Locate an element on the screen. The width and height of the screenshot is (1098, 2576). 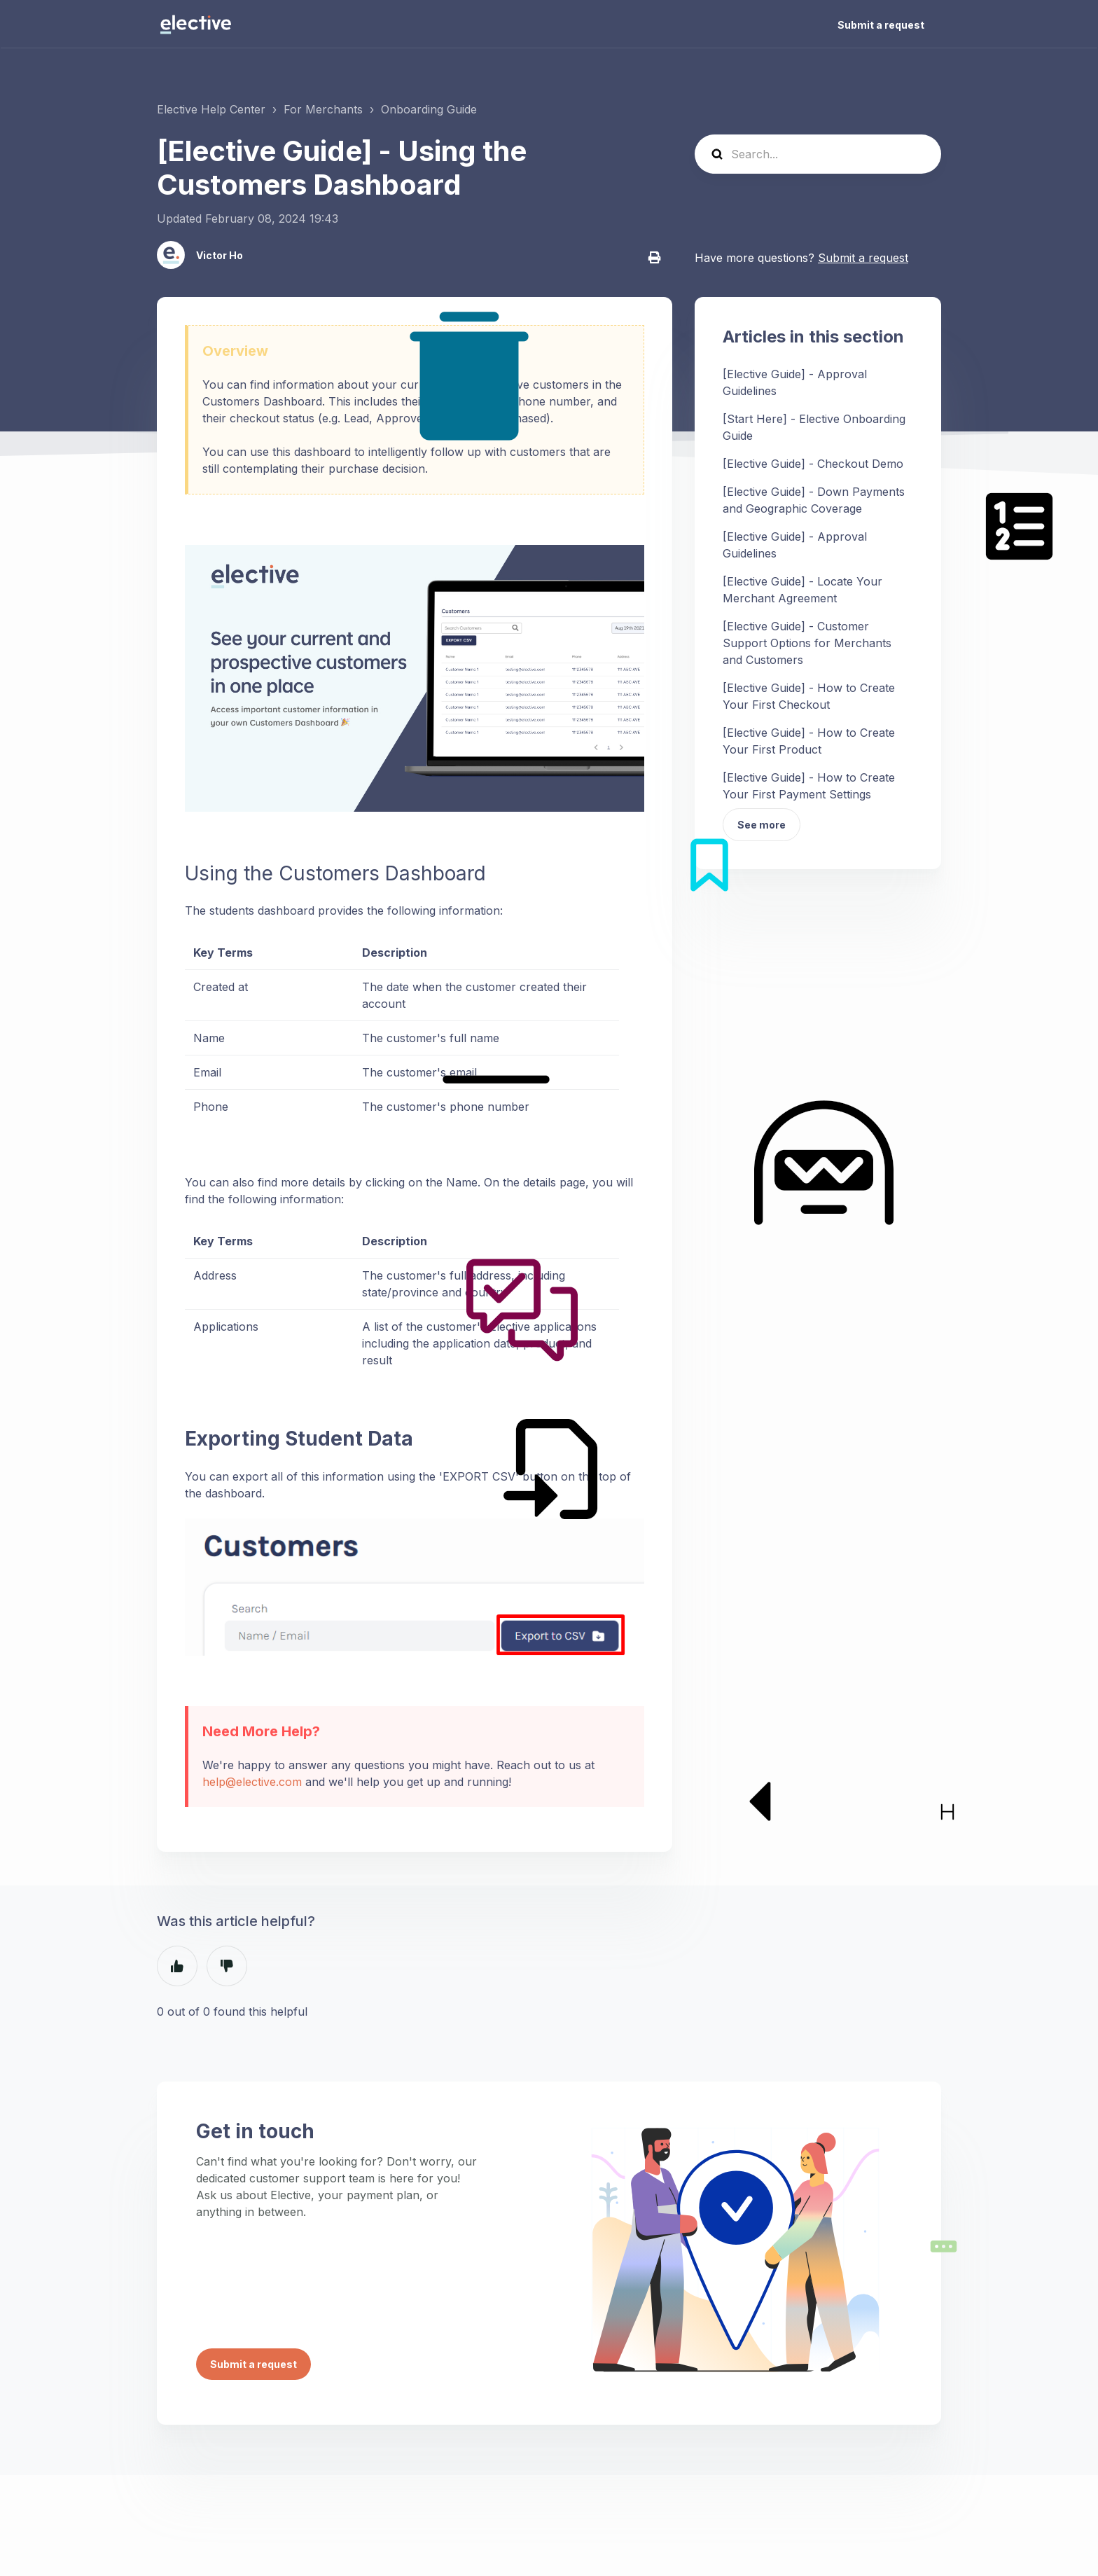
indicates a file has been moved to another location is located at coordinates (553, 1469).